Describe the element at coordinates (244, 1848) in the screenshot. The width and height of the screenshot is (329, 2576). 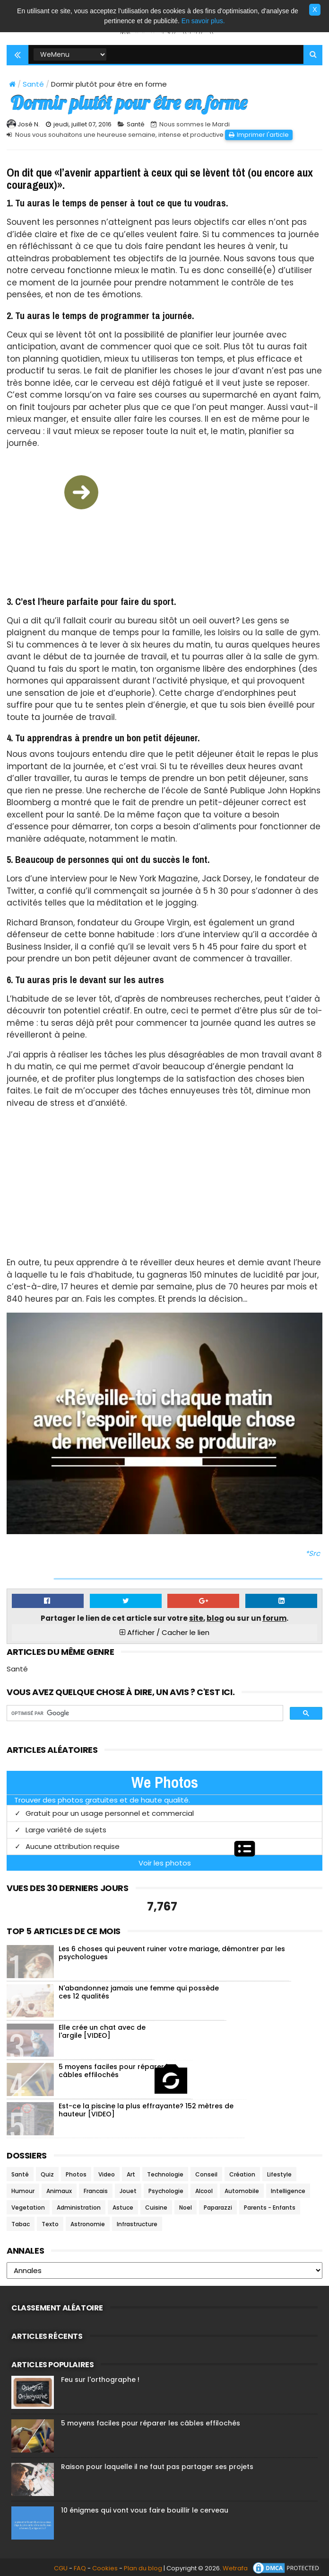
I see `view list or menu items` at that location.